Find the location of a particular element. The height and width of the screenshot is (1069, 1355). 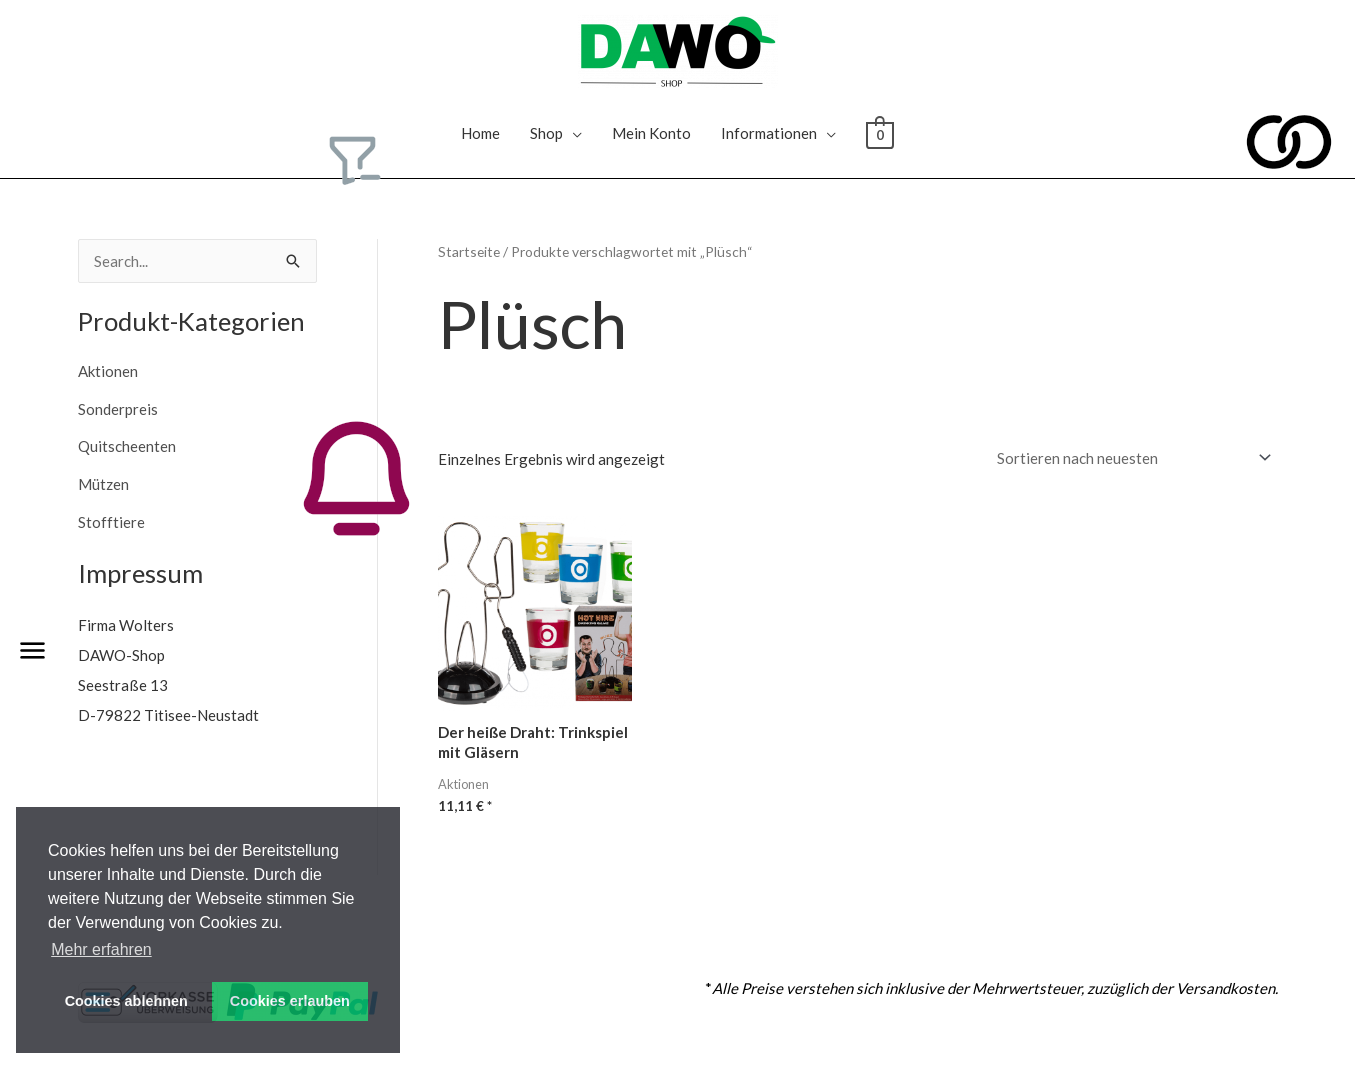

open navigation menu is located at coordinates (32, 650).